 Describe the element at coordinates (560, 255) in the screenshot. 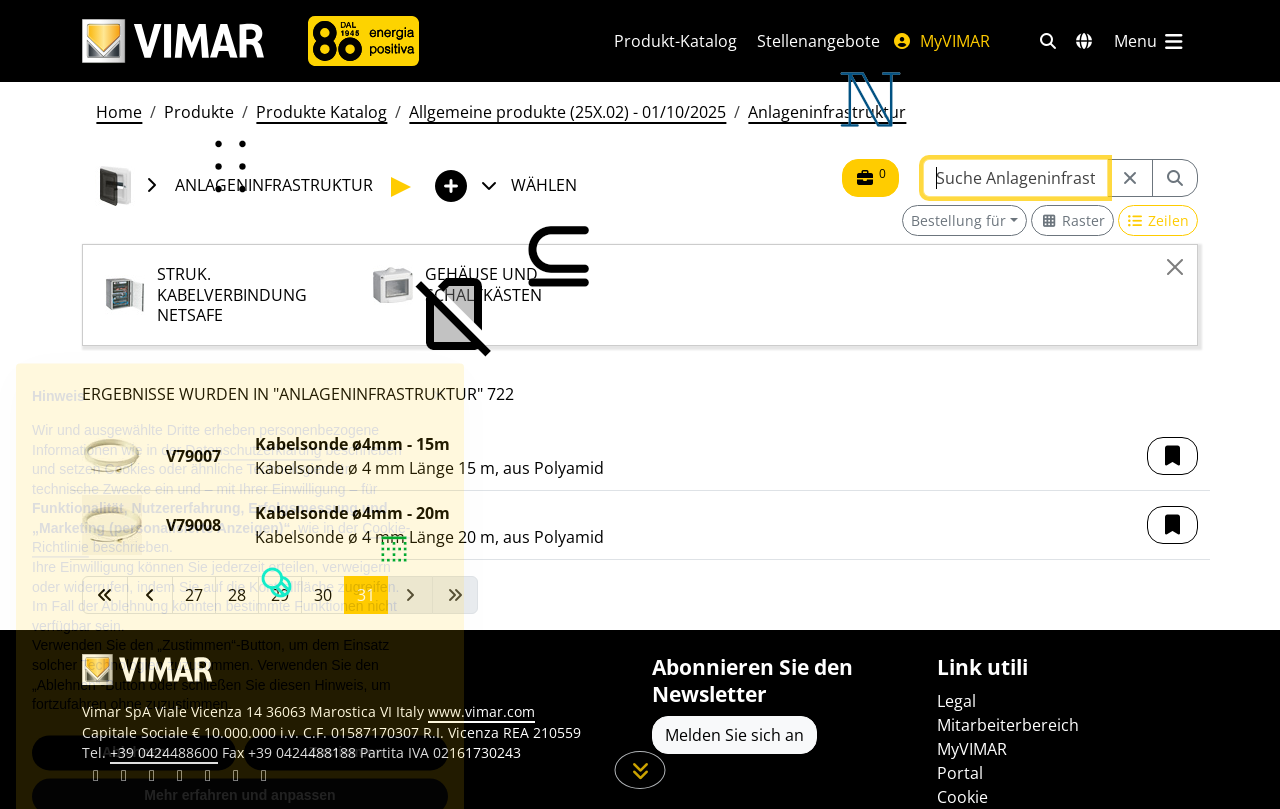

I see `indicates a subset relationship in mathematical notation` at that location.